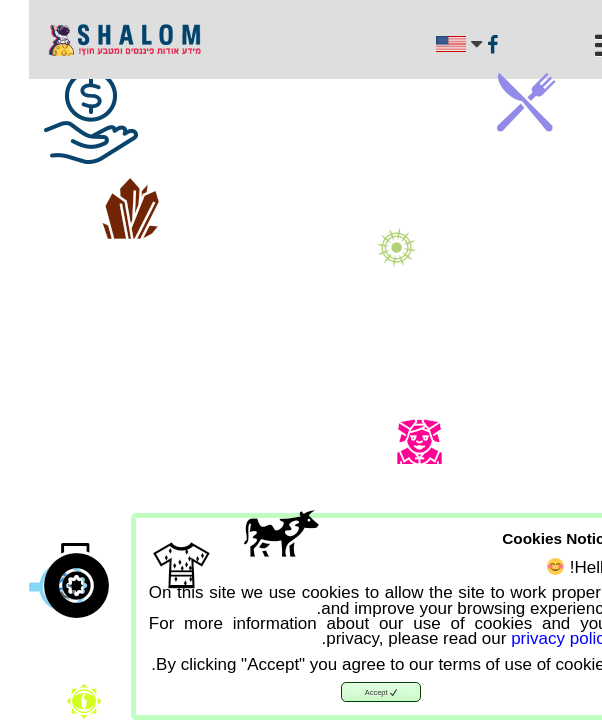 The image size is (602, 720). What do you see at coordinates (76, 580) in the screenshot?
I see `place a teller mine explosive in-game` at bounding box center [76, 580].